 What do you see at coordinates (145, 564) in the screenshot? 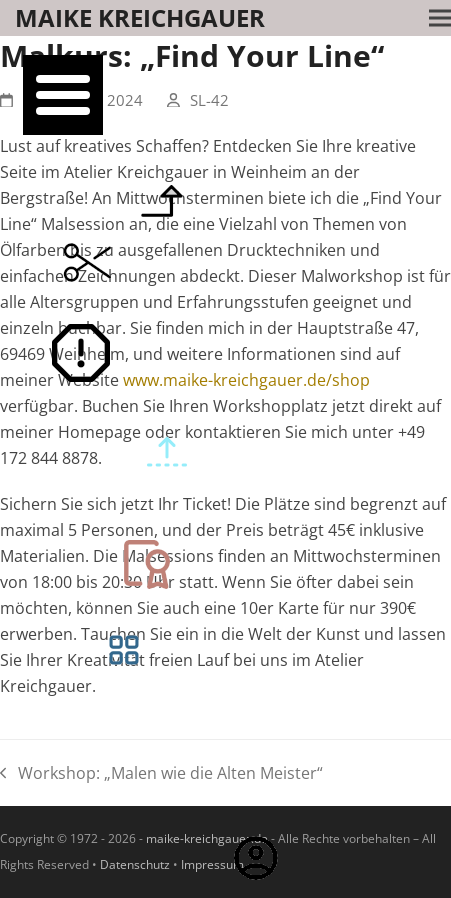
I see `view certified or licensed file` at bounding box center [145, 564].